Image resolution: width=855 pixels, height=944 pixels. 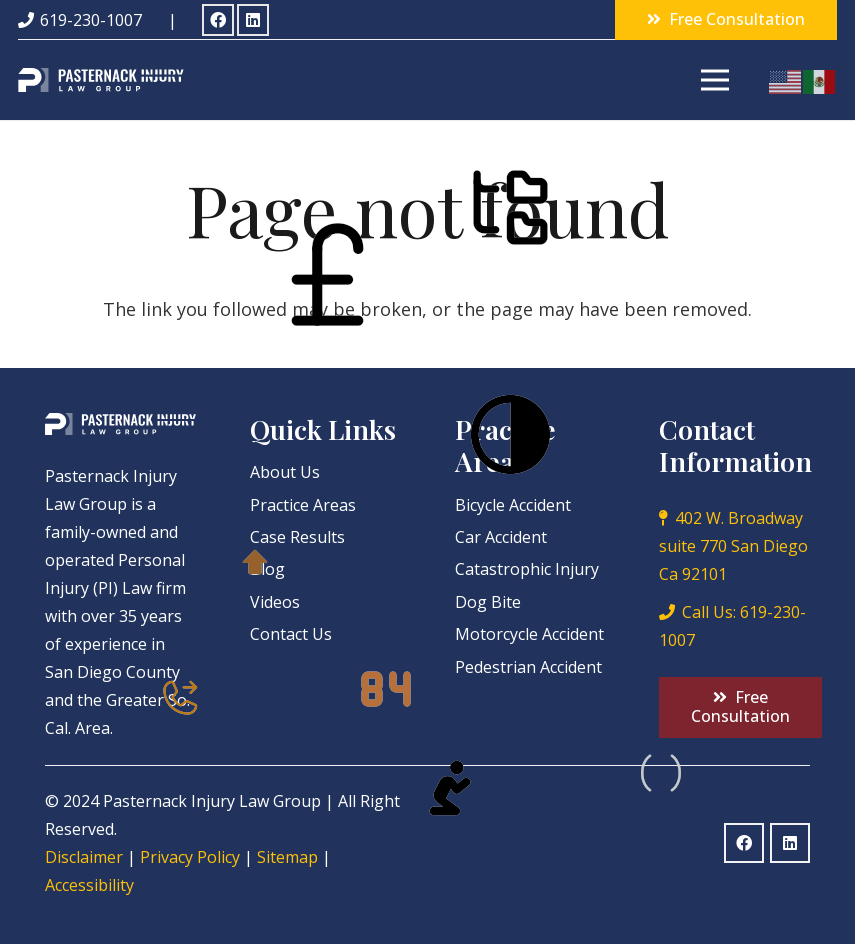 What do you see at coordinates (255, 563) in the screenshot?
I see `upload a file or content` at bounding box center [255, 563].